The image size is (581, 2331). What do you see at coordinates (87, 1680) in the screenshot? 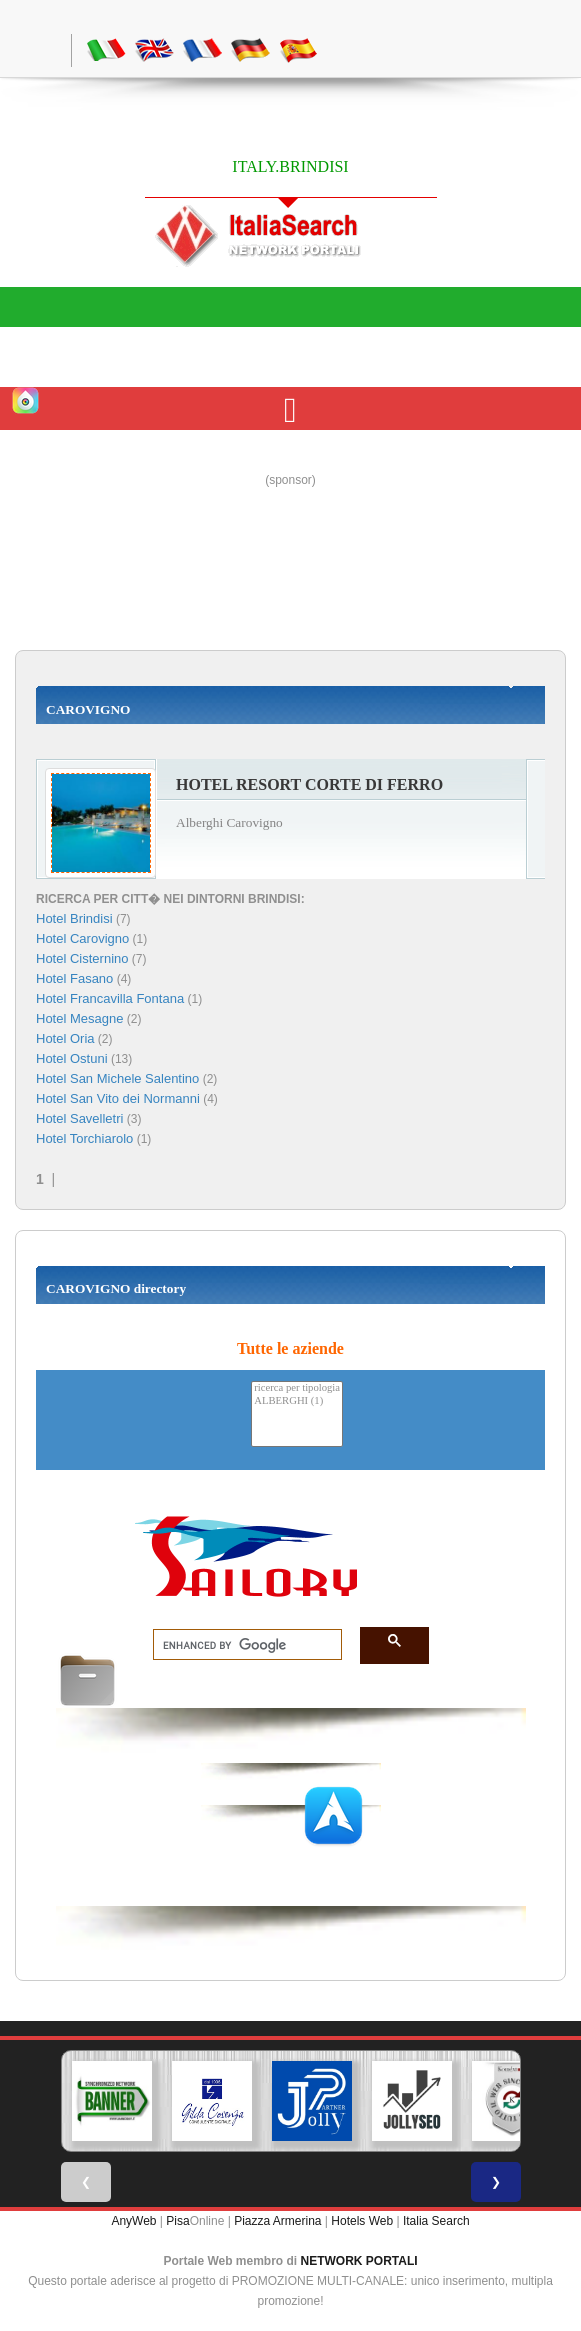
I see `open the file manager app` at bounding box center [87, 1680].